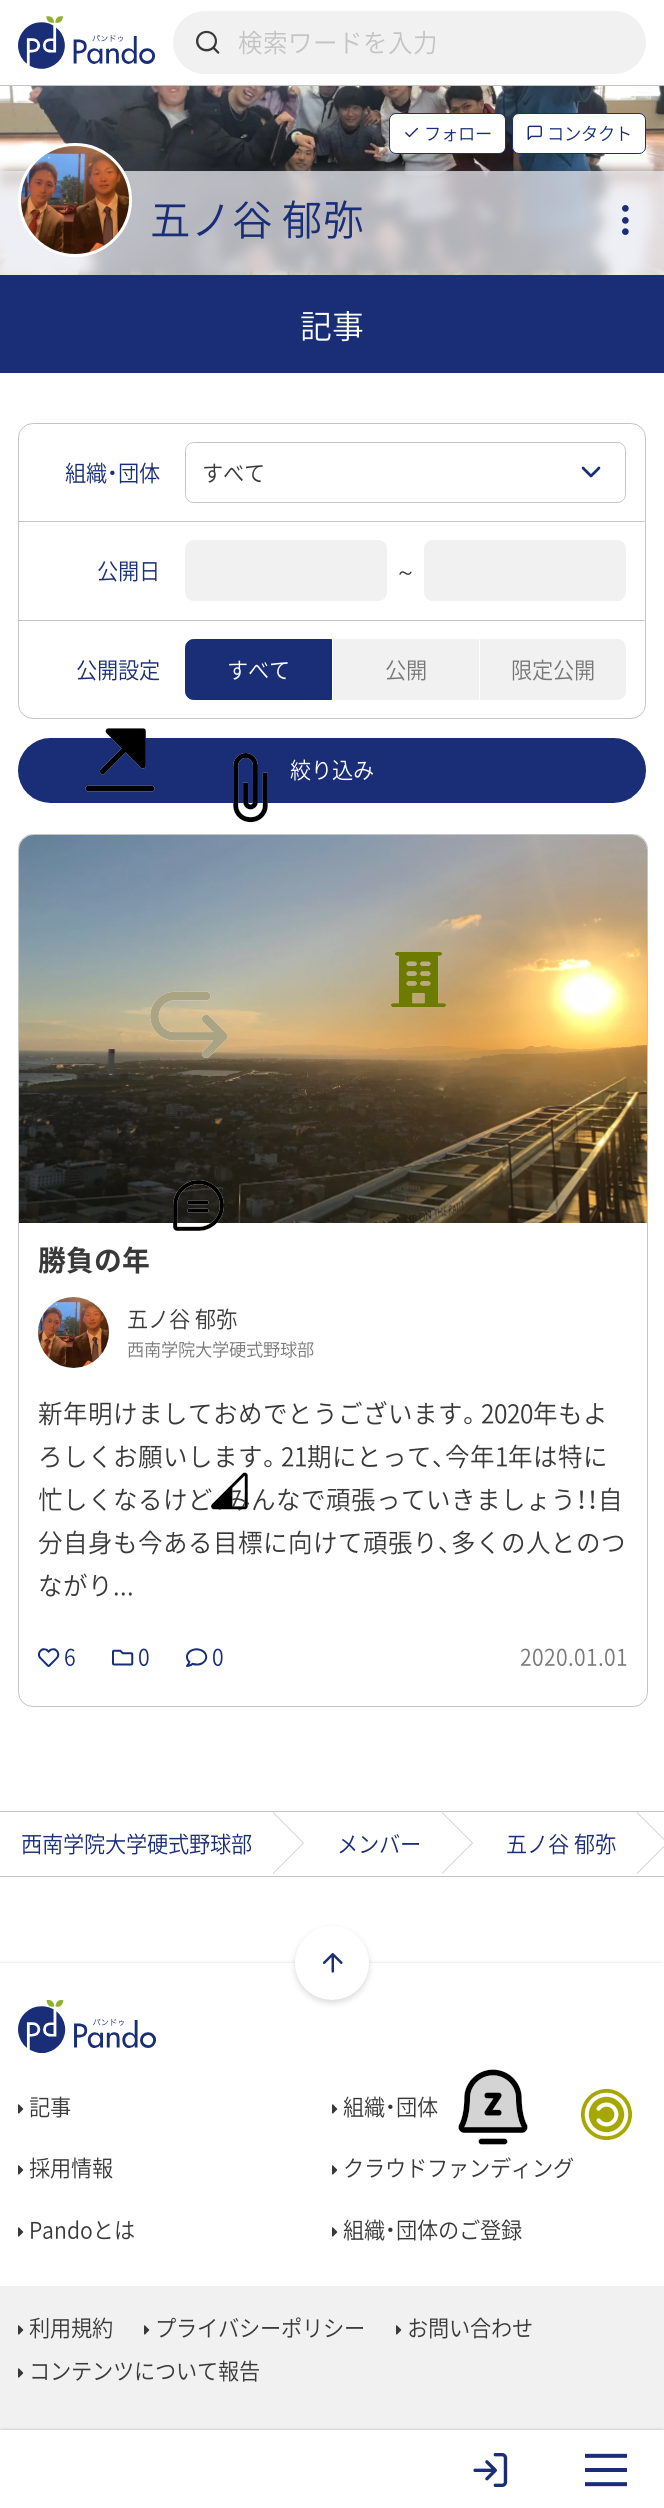 Image resolution: width=664 pixels, height=2508 pixels. I want to click on redo last action, so click(189, 1022).